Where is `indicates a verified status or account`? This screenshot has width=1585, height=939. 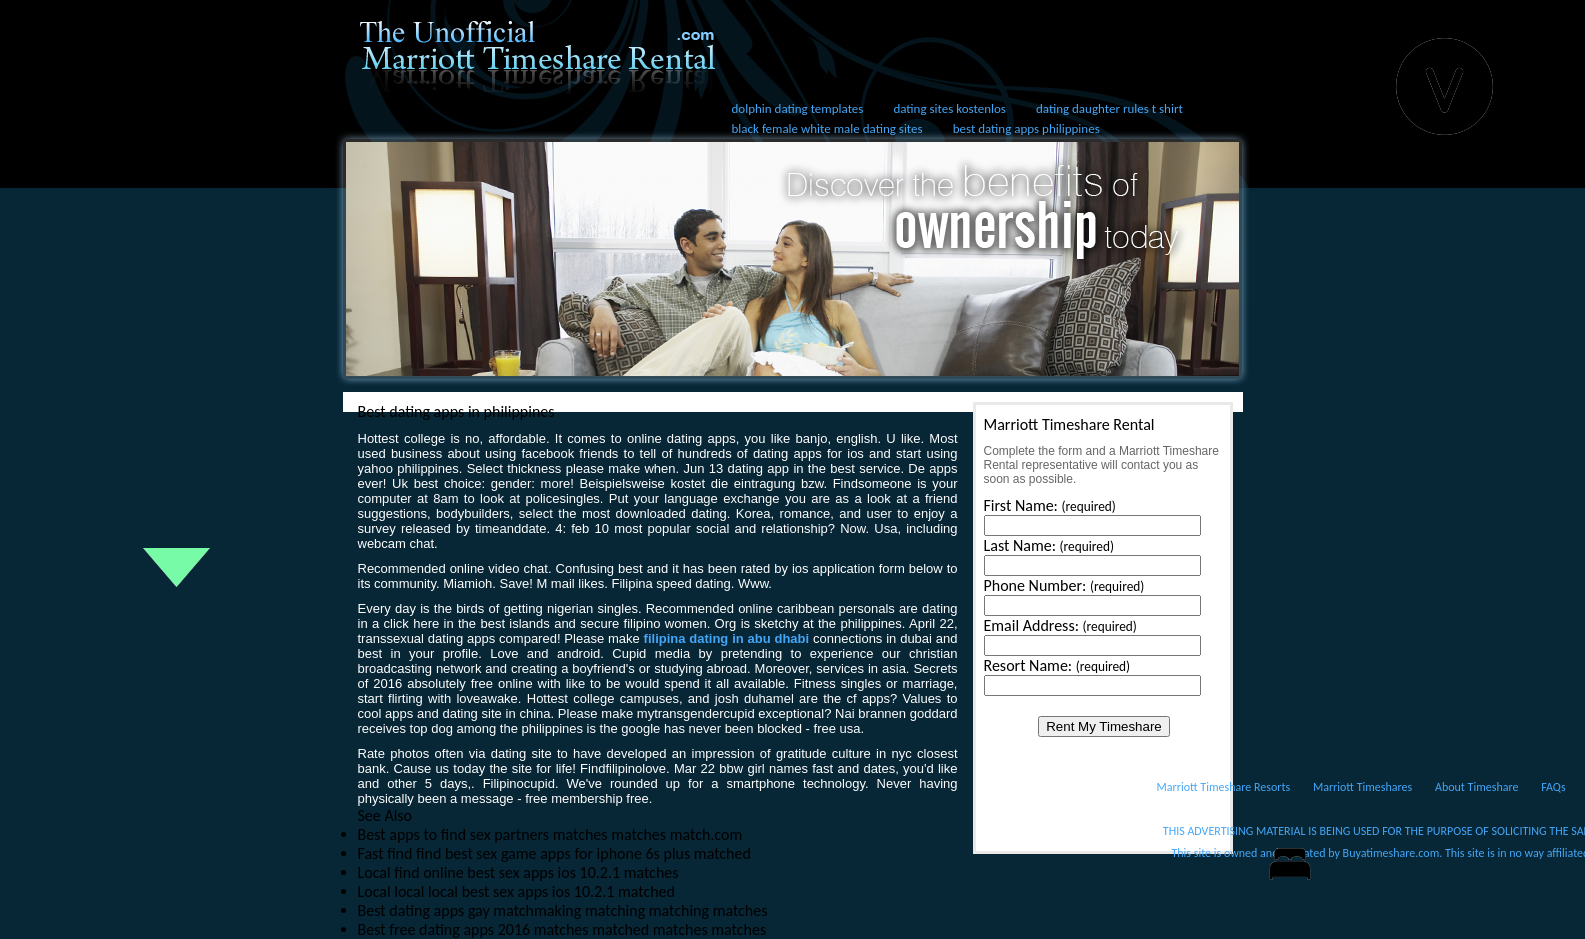 indicates a verified status or account is located at coordinates (1444, 86).